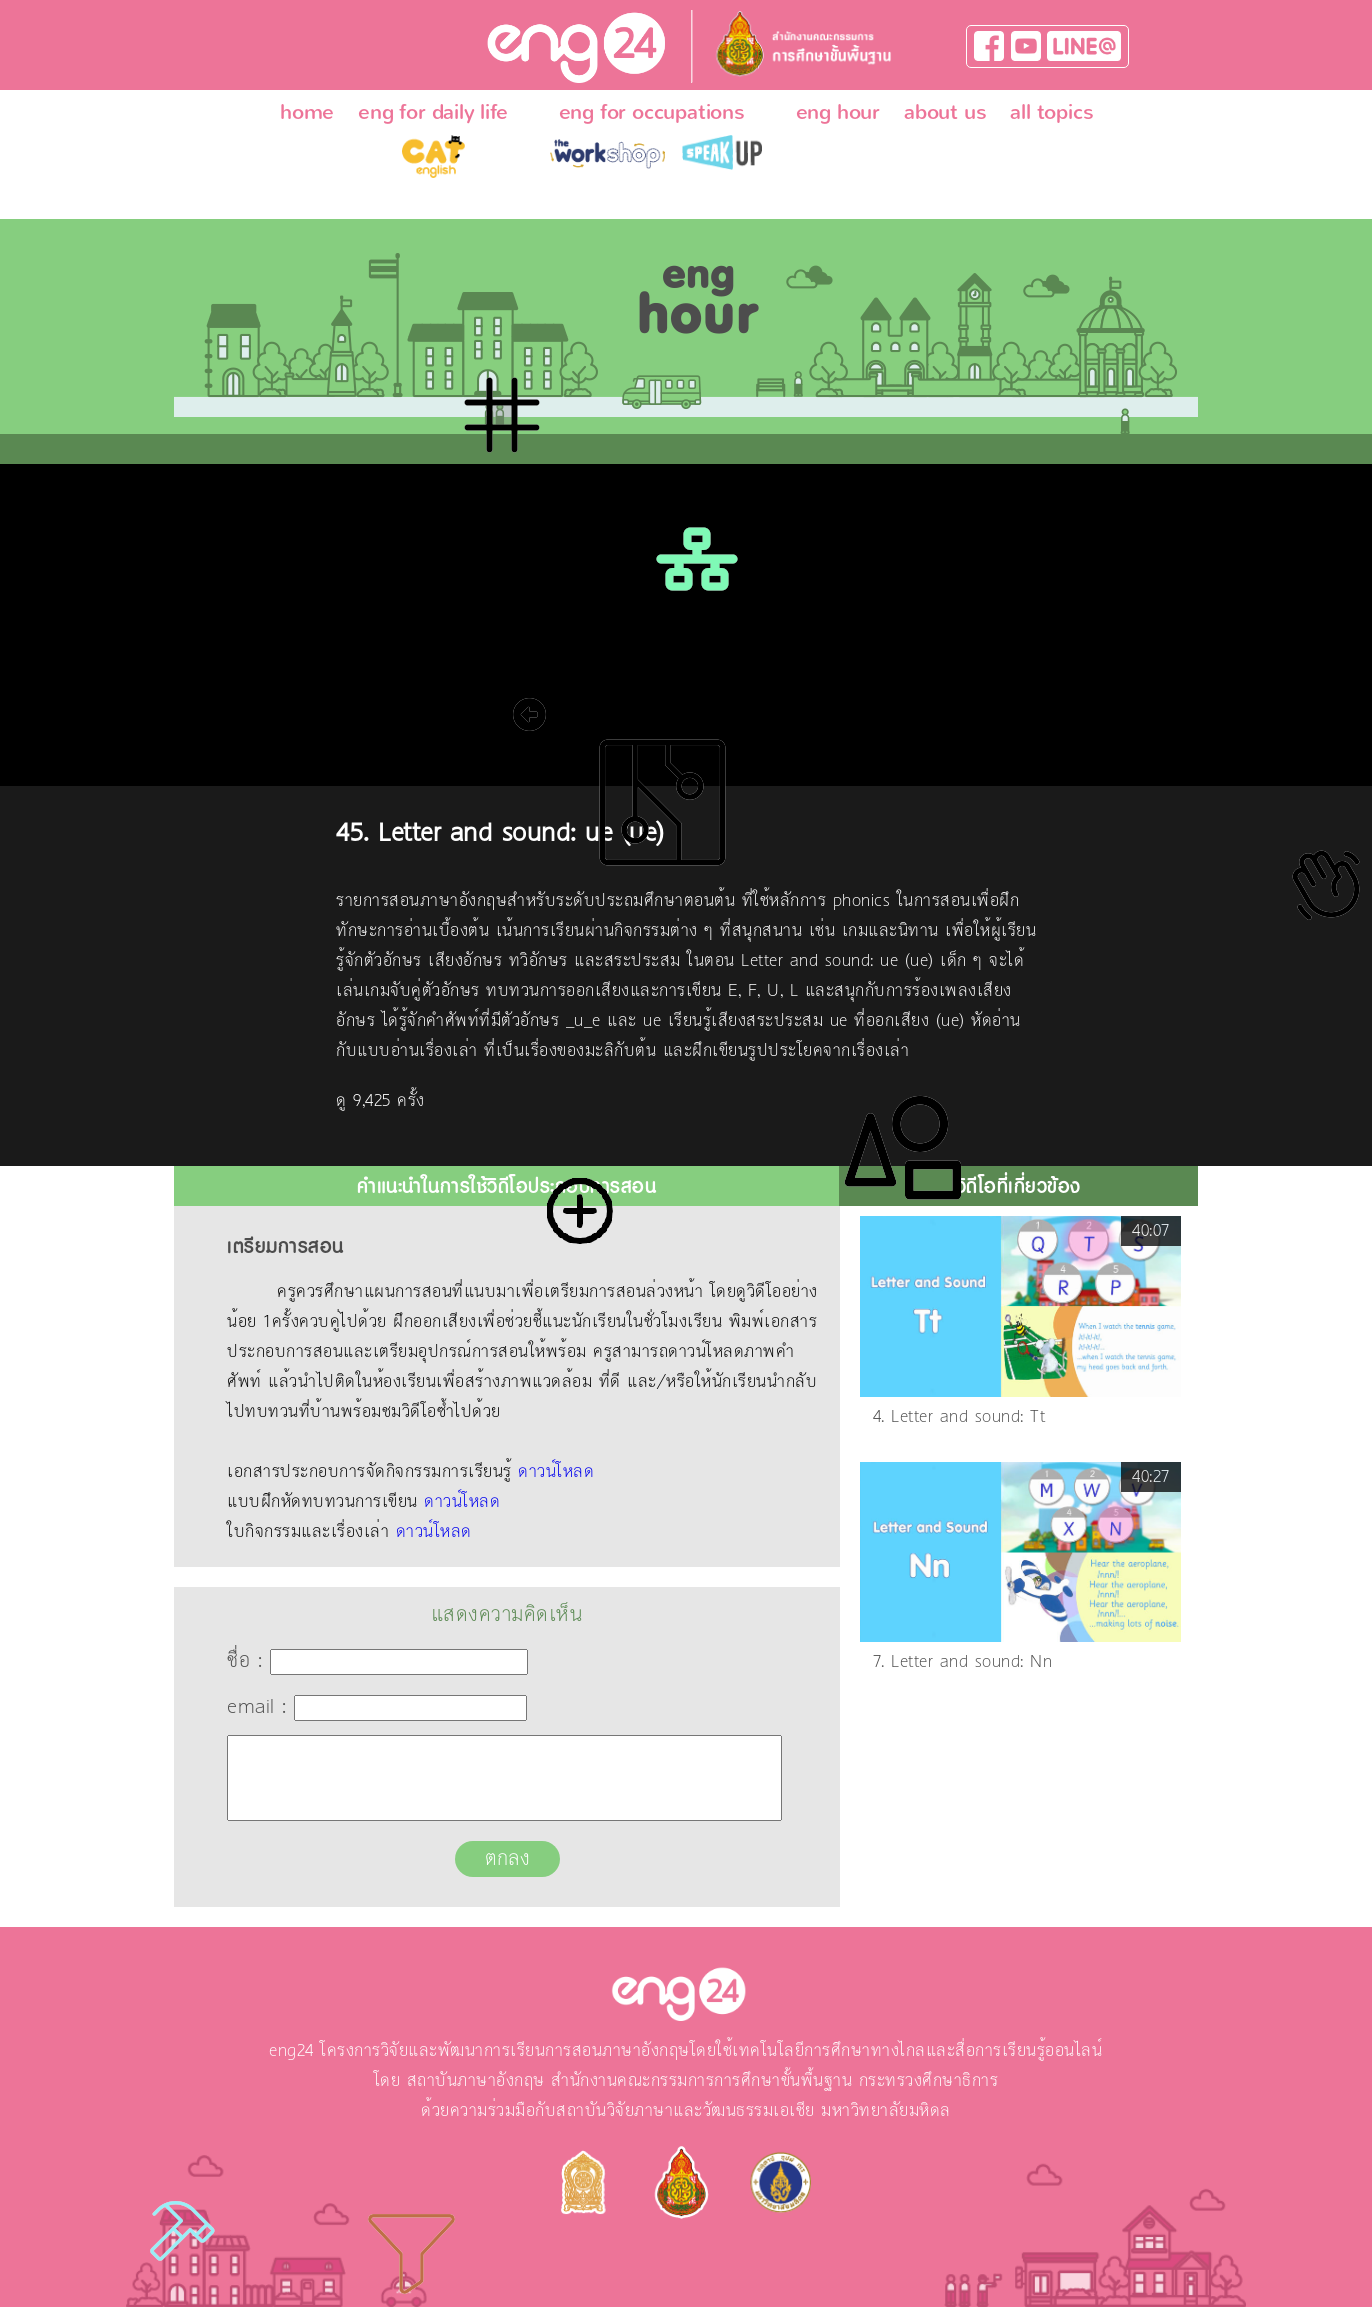  Describe the element at coordinates (502, 415) in the screenshot. I see `add or view hashtags` at that location.